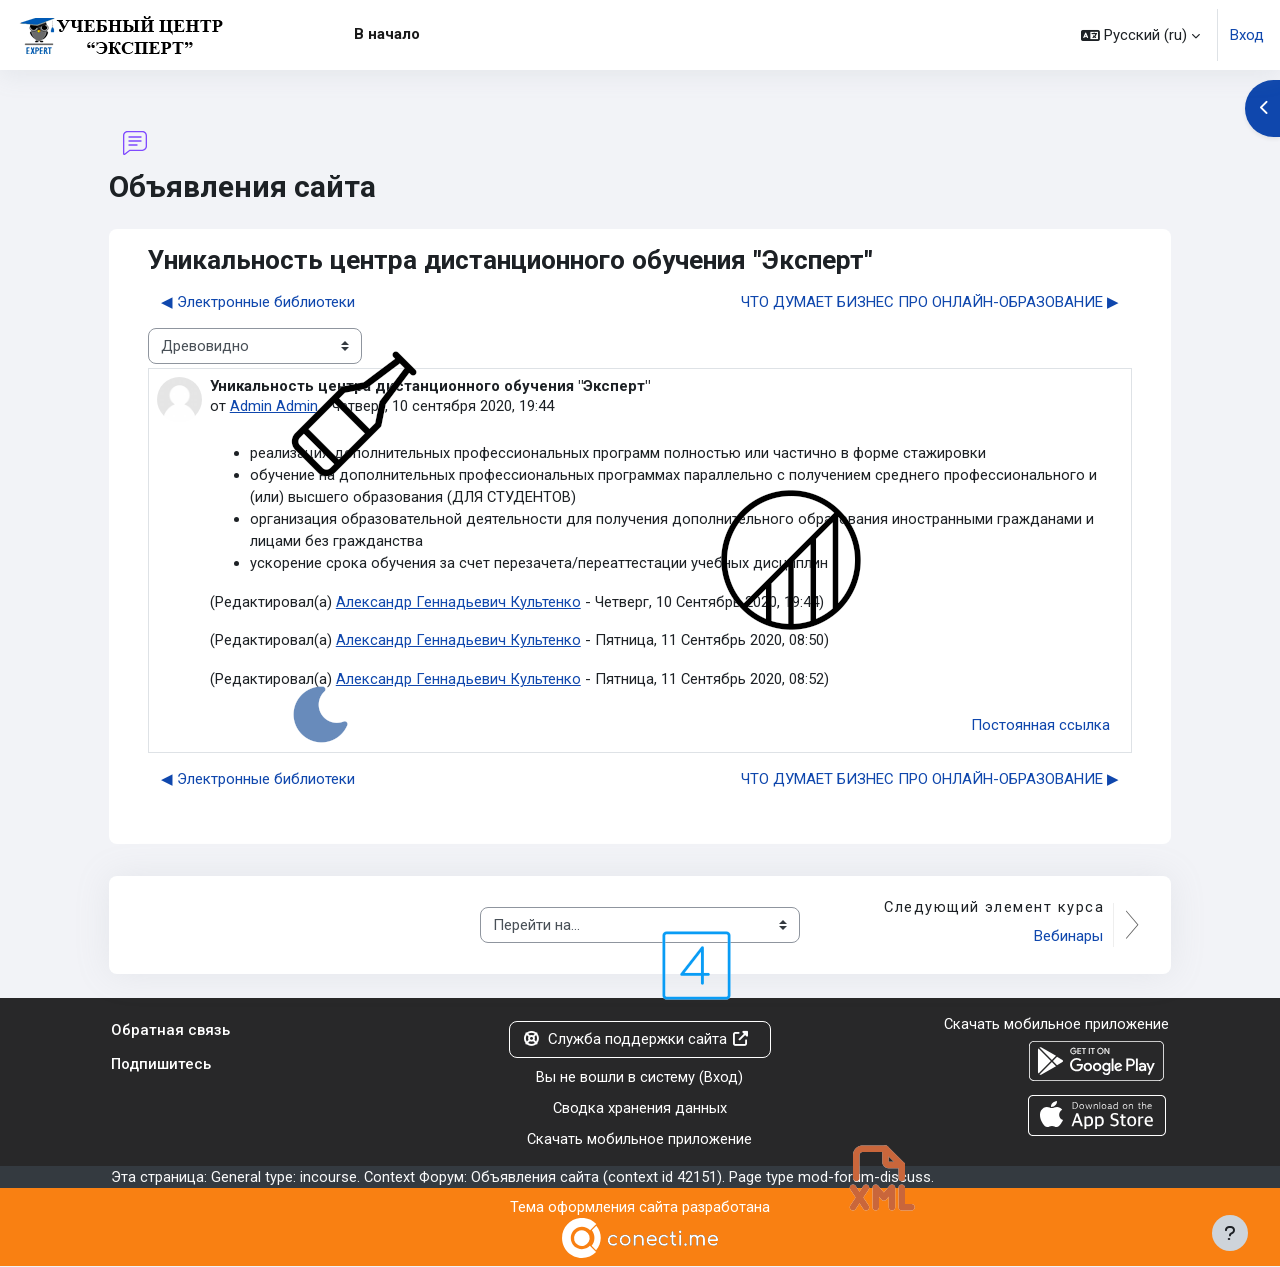 This screenshot has height=1267, width=1280. Describe the element at coordinates (352, 416) in the screenshot. I see `browse bars or breweries nearby` at that location.